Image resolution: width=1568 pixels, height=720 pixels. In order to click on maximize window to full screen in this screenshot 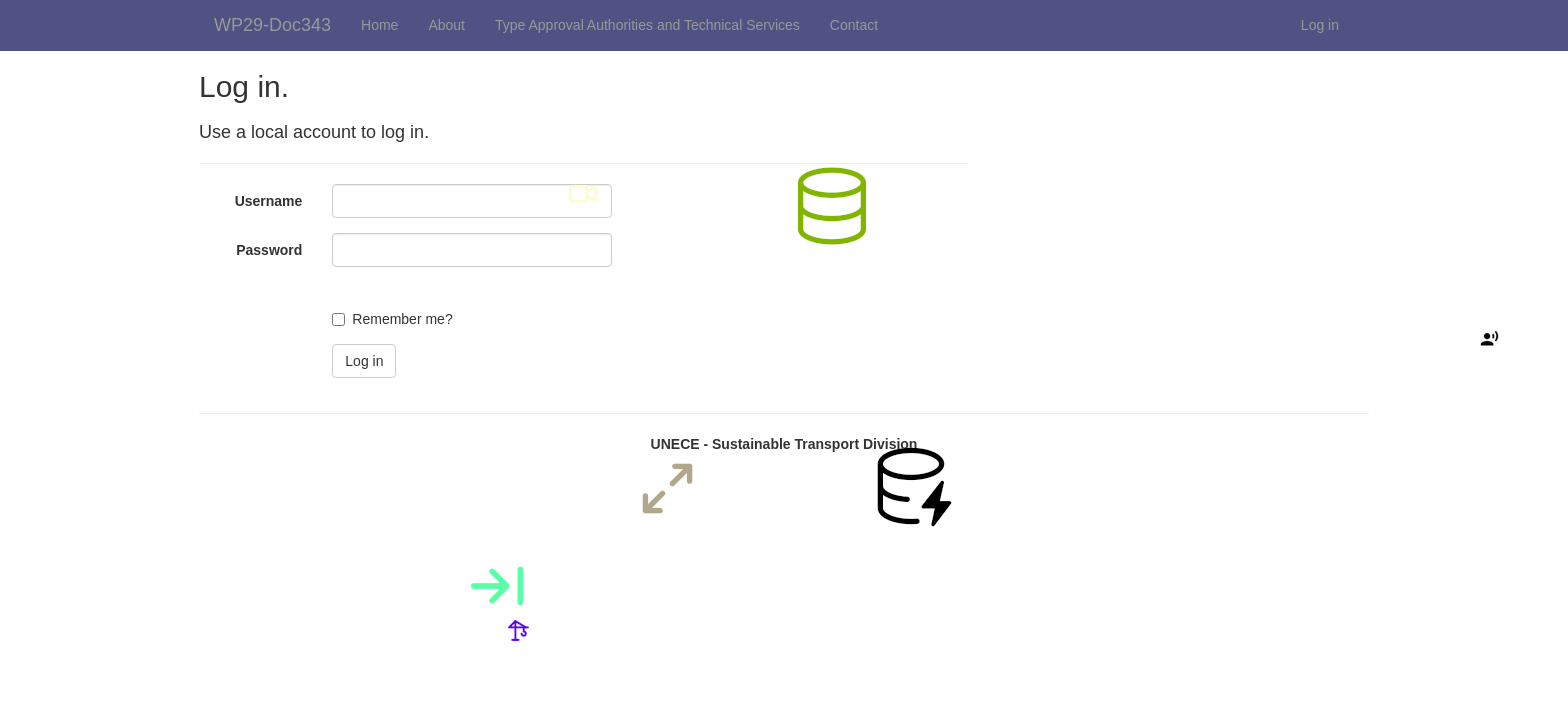, I will do `click(667, 488)`.